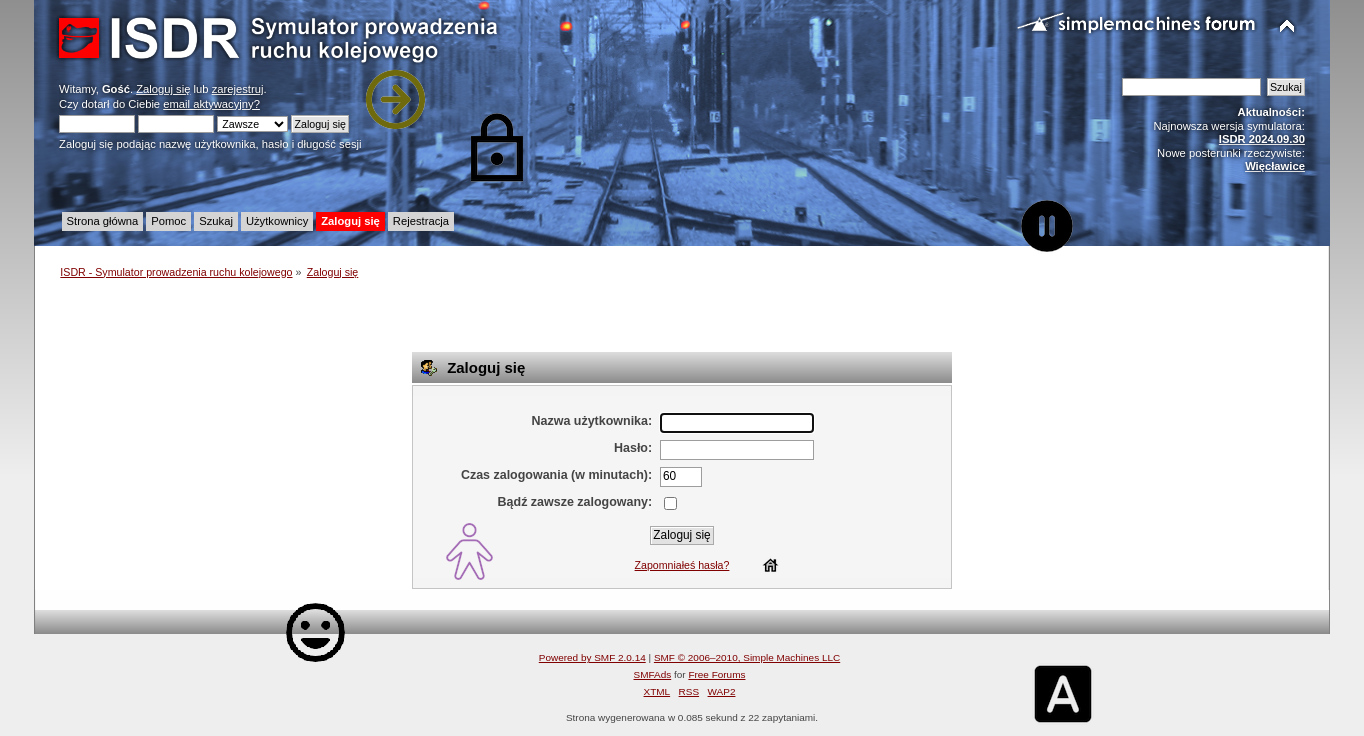 The width and height of the screenshot is (1364, 736). I want to click on proceed to the next step, so click(395, 99).